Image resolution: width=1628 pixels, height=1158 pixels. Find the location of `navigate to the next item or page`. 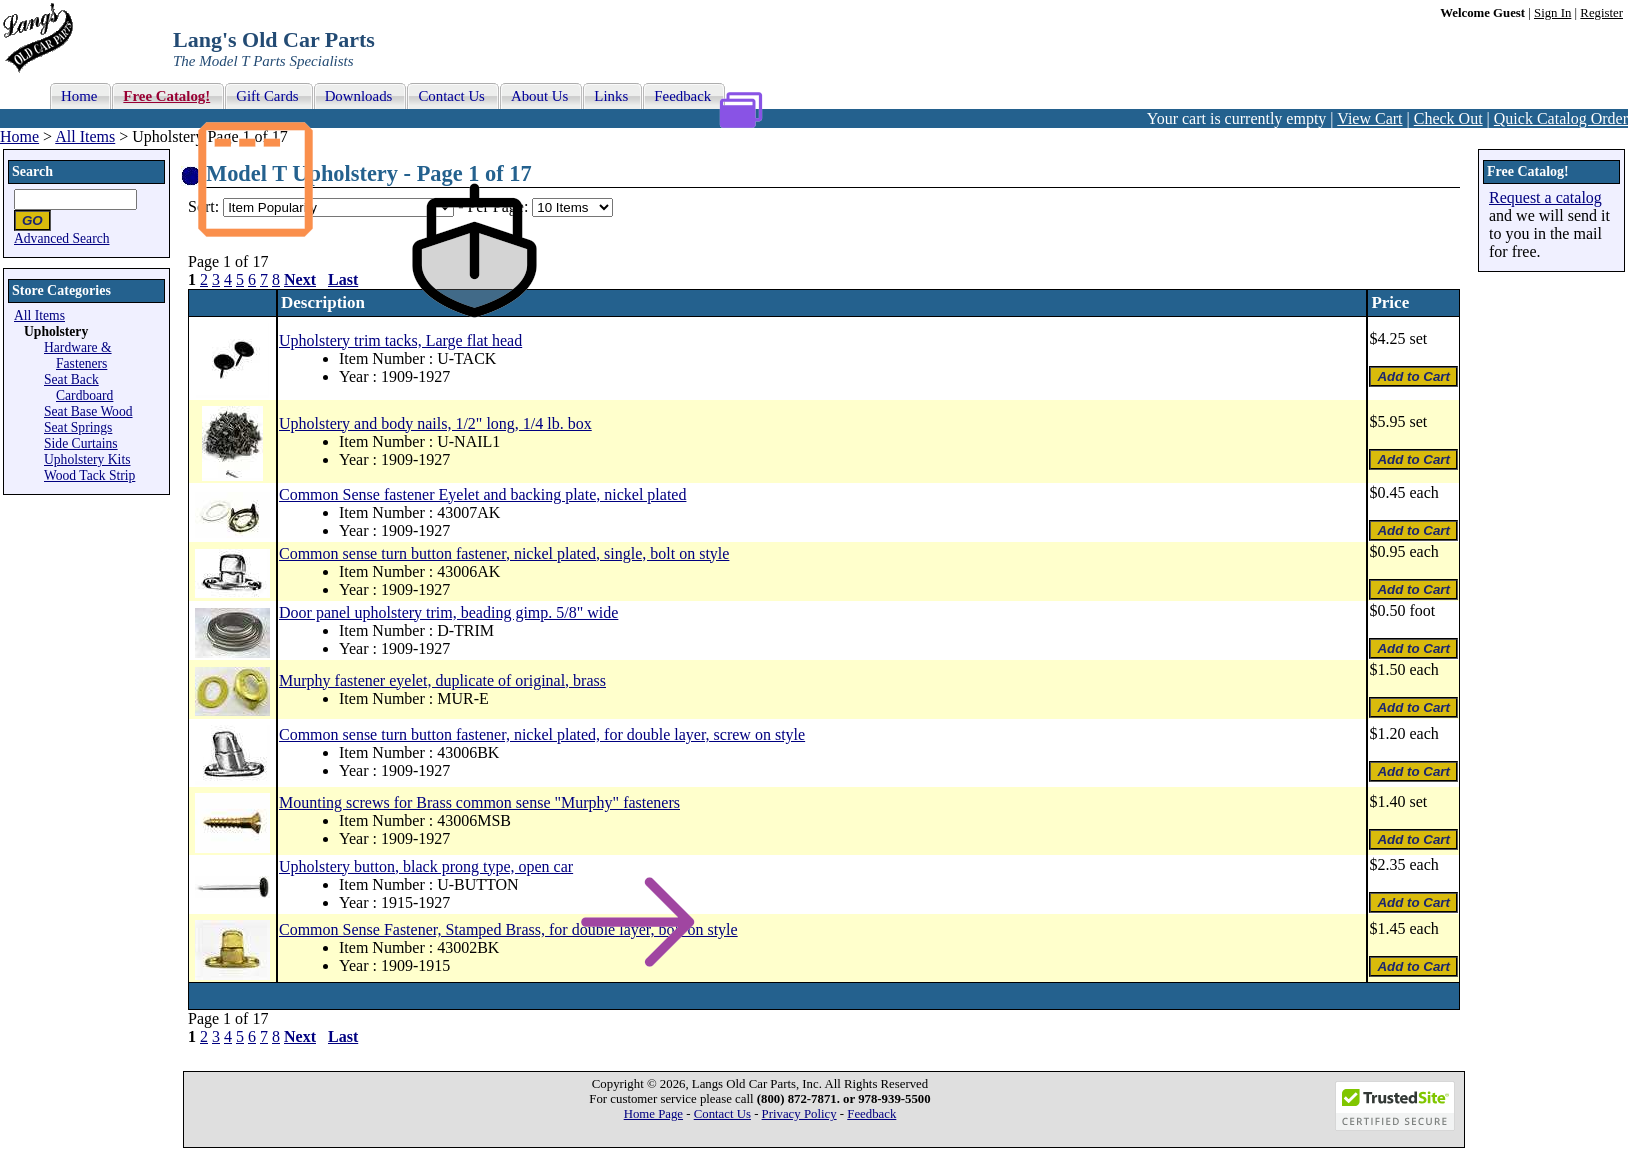

navigate to the next item or page is located at coordinates (638, 920).